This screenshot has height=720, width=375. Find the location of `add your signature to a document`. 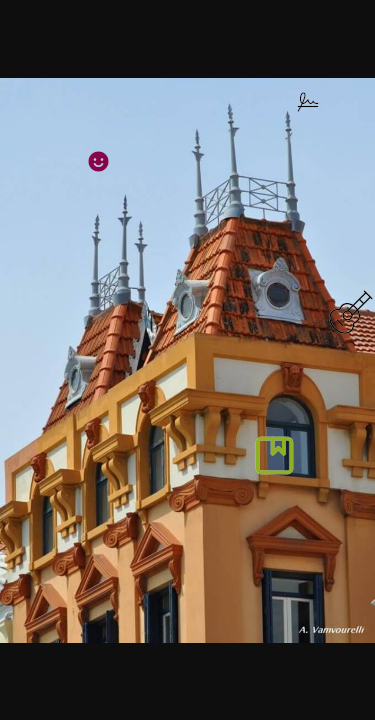

add your signature to a document is located at coordinates (308, 102).